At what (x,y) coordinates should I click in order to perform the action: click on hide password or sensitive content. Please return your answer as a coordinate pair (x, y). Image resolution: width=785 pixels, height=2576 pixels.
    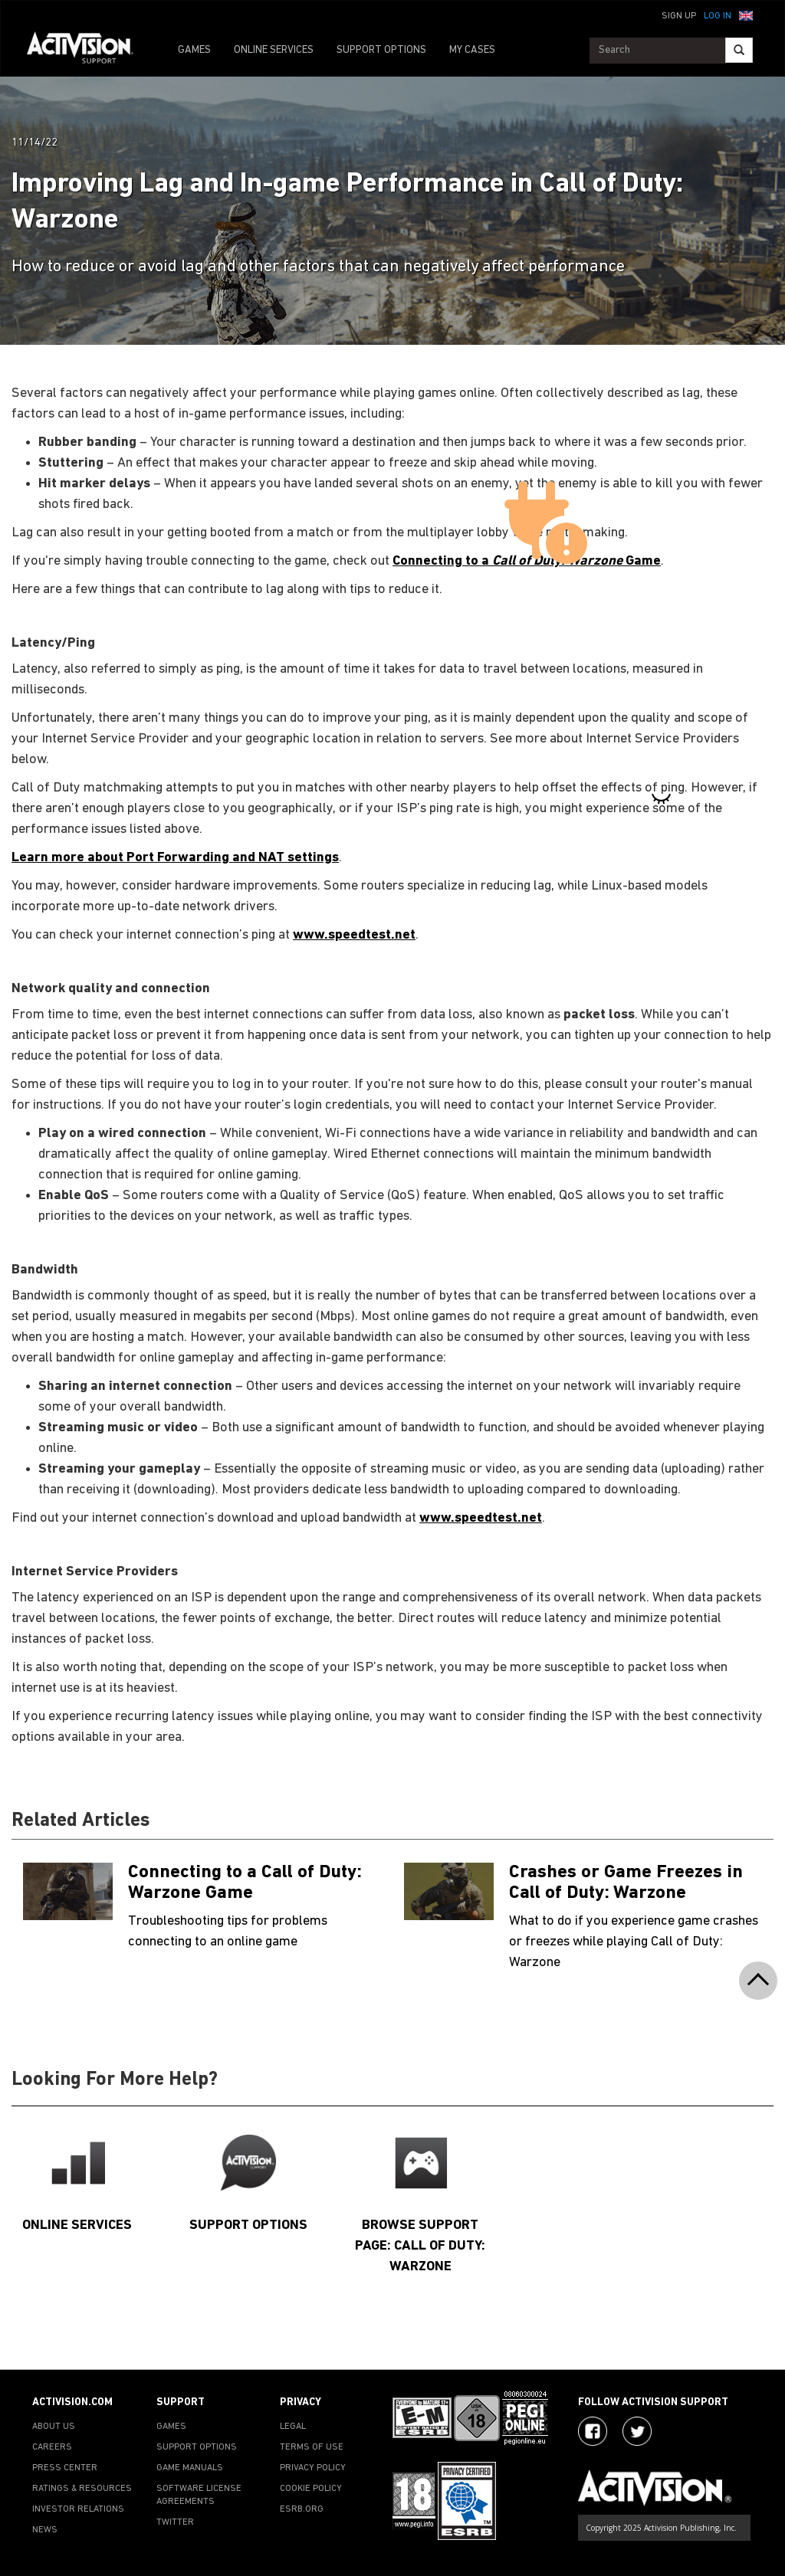
    Looking at the image, I should click on (661, 798).